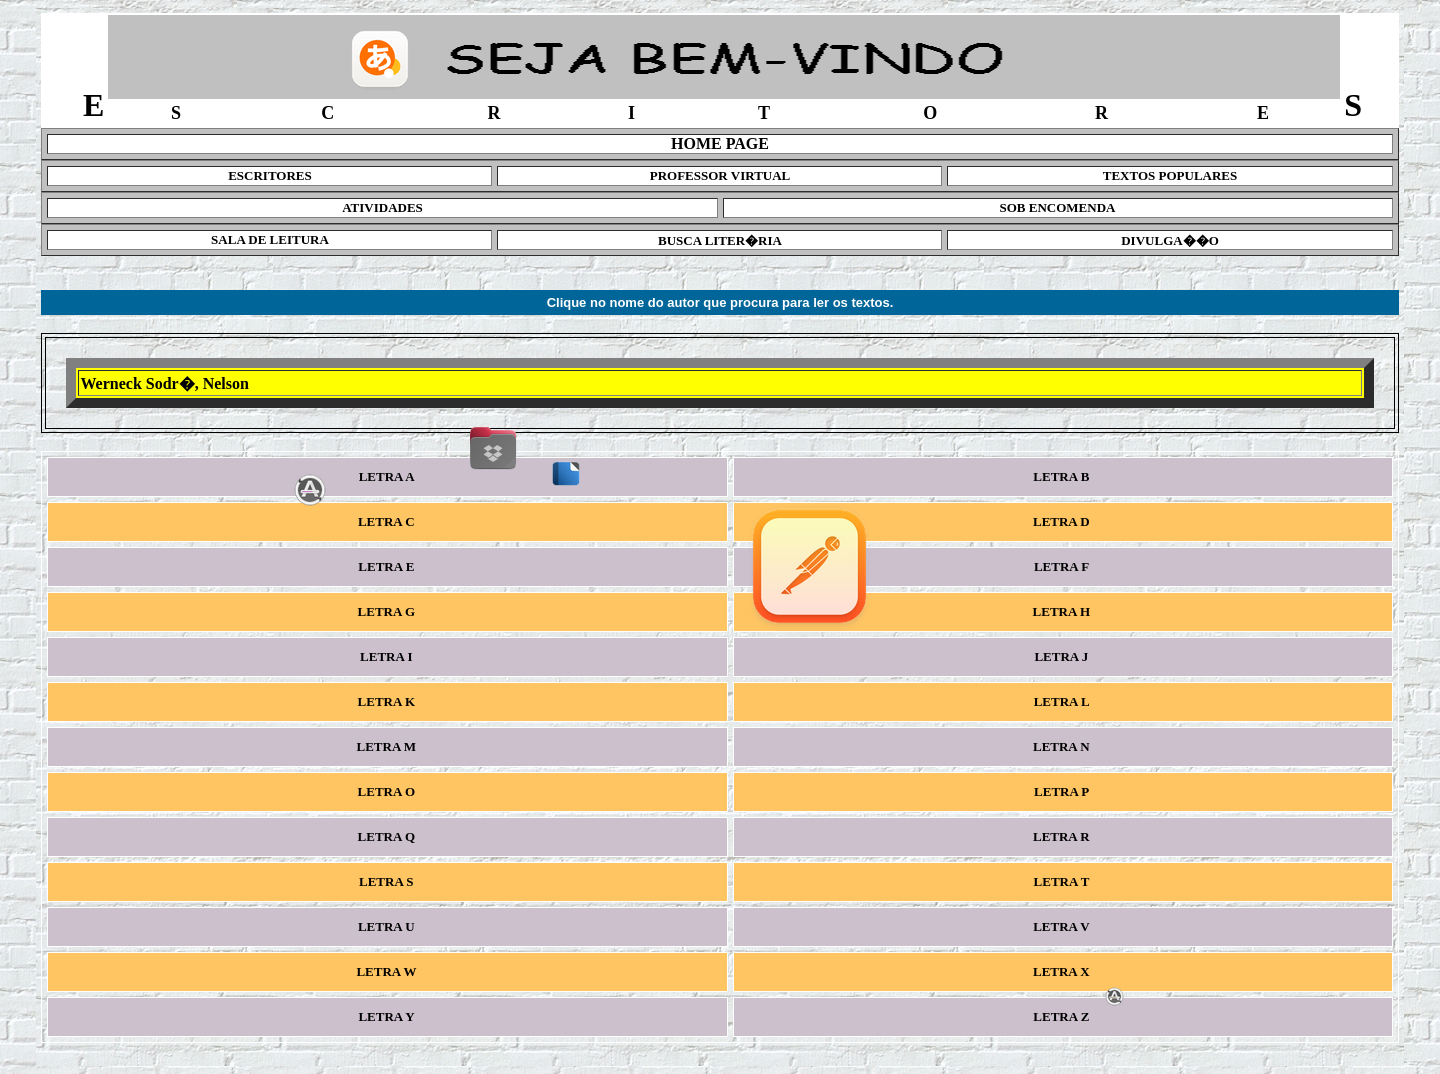 The height and width of the screenshot is (1074, 1440). I want to click on open mozc japanese input method editor, so click(380, 59).